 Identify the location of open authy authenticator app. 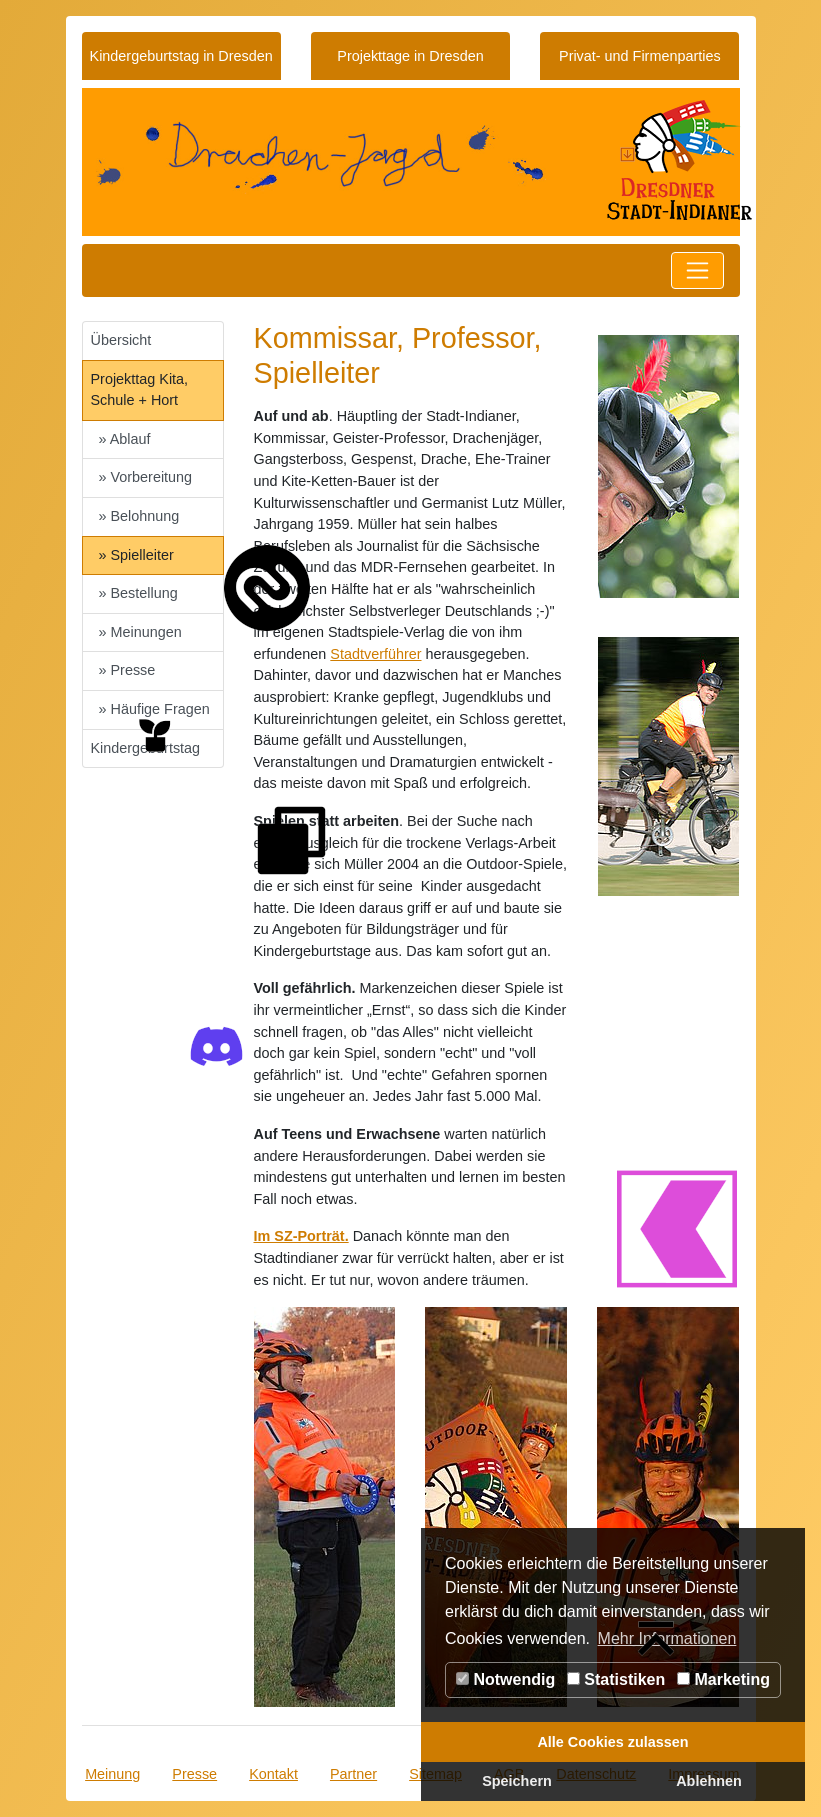
(267, 588).